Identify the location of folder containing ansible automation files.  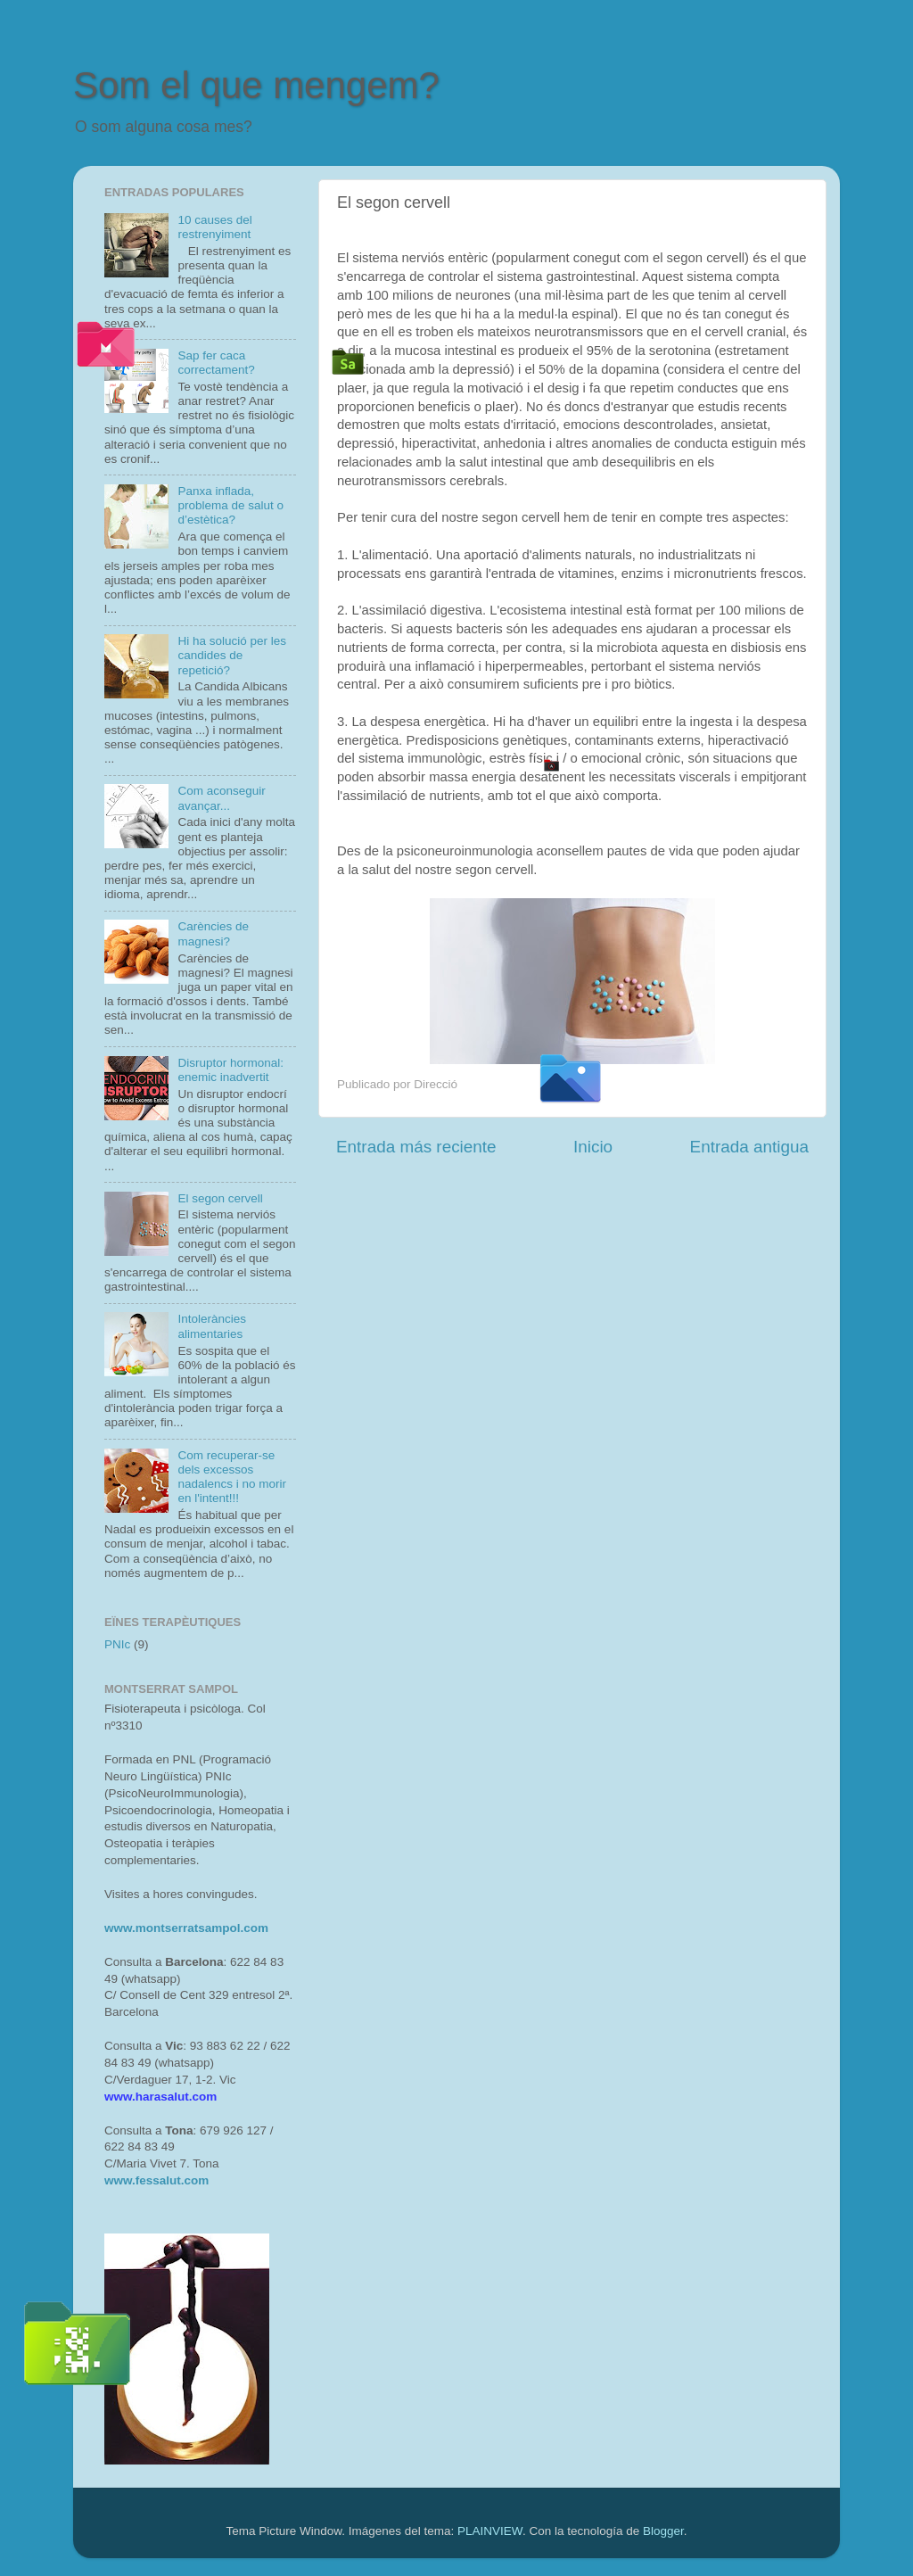
(551, 765).